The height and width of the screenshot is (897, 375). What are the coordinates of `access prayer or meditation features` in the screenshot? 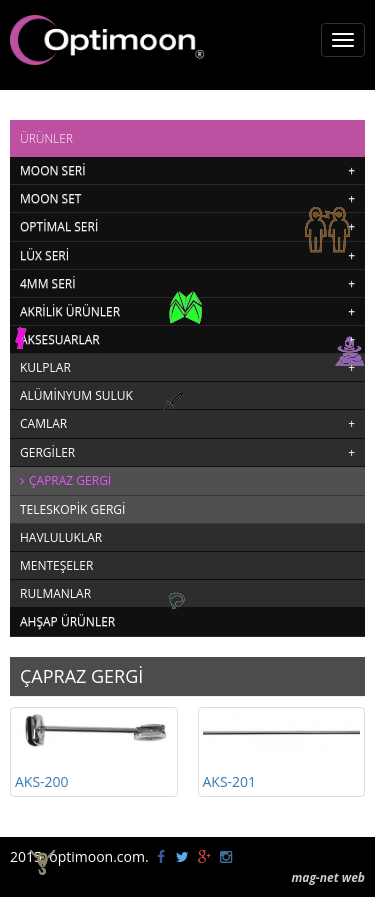 It's located at (177, 601).